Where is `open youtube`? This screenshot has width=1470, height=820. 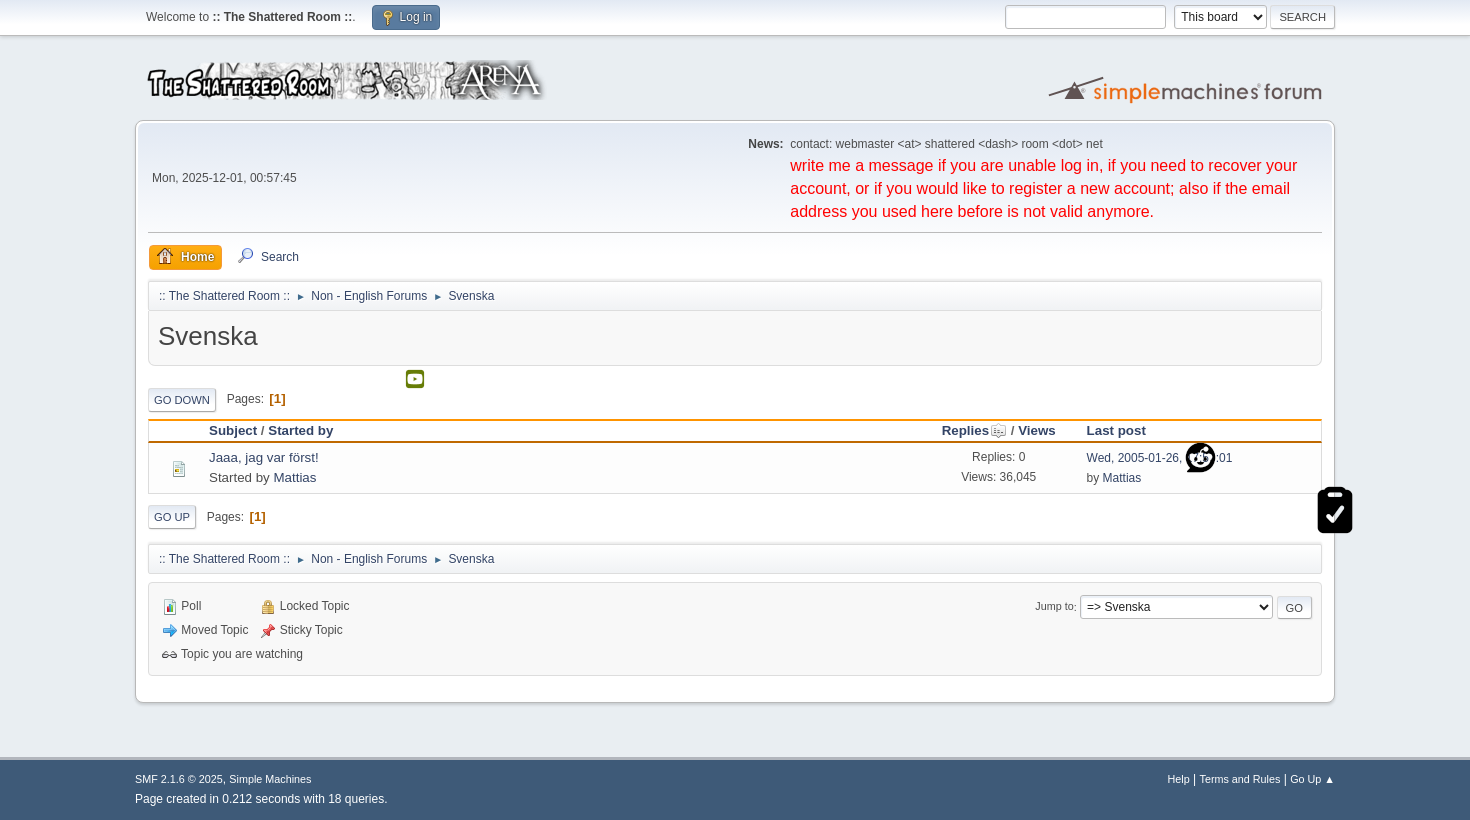
open youtube is located at coordinates (415, 379).